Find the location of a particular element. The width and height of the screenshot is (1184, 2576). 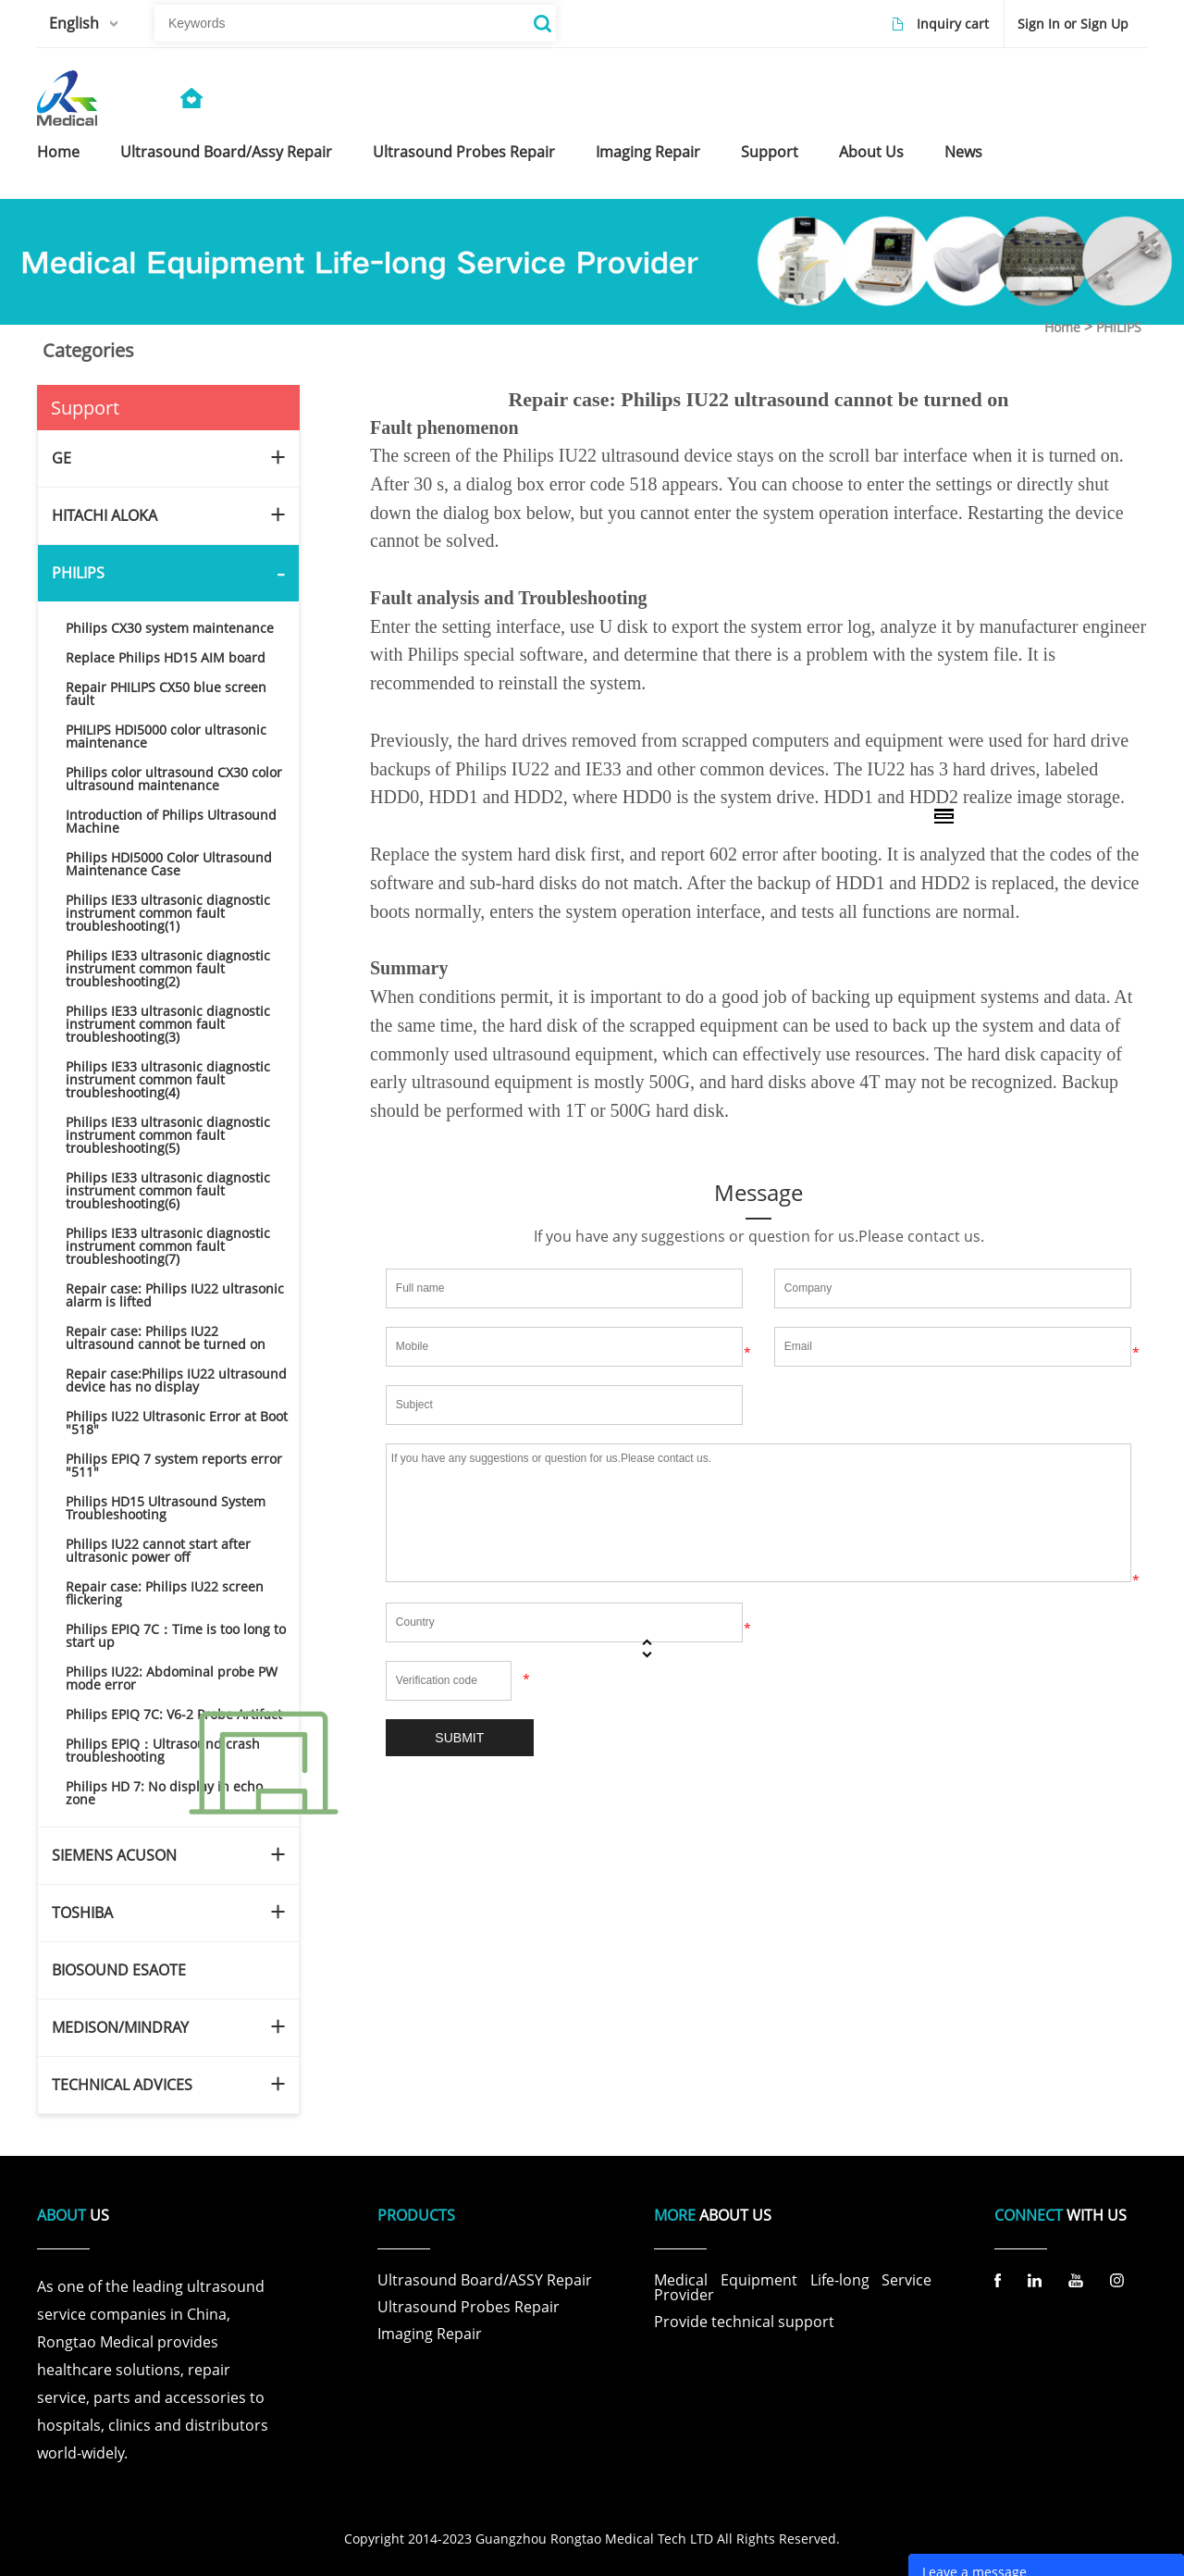

switch to day view in calendar is located at coordinates (944, 815).